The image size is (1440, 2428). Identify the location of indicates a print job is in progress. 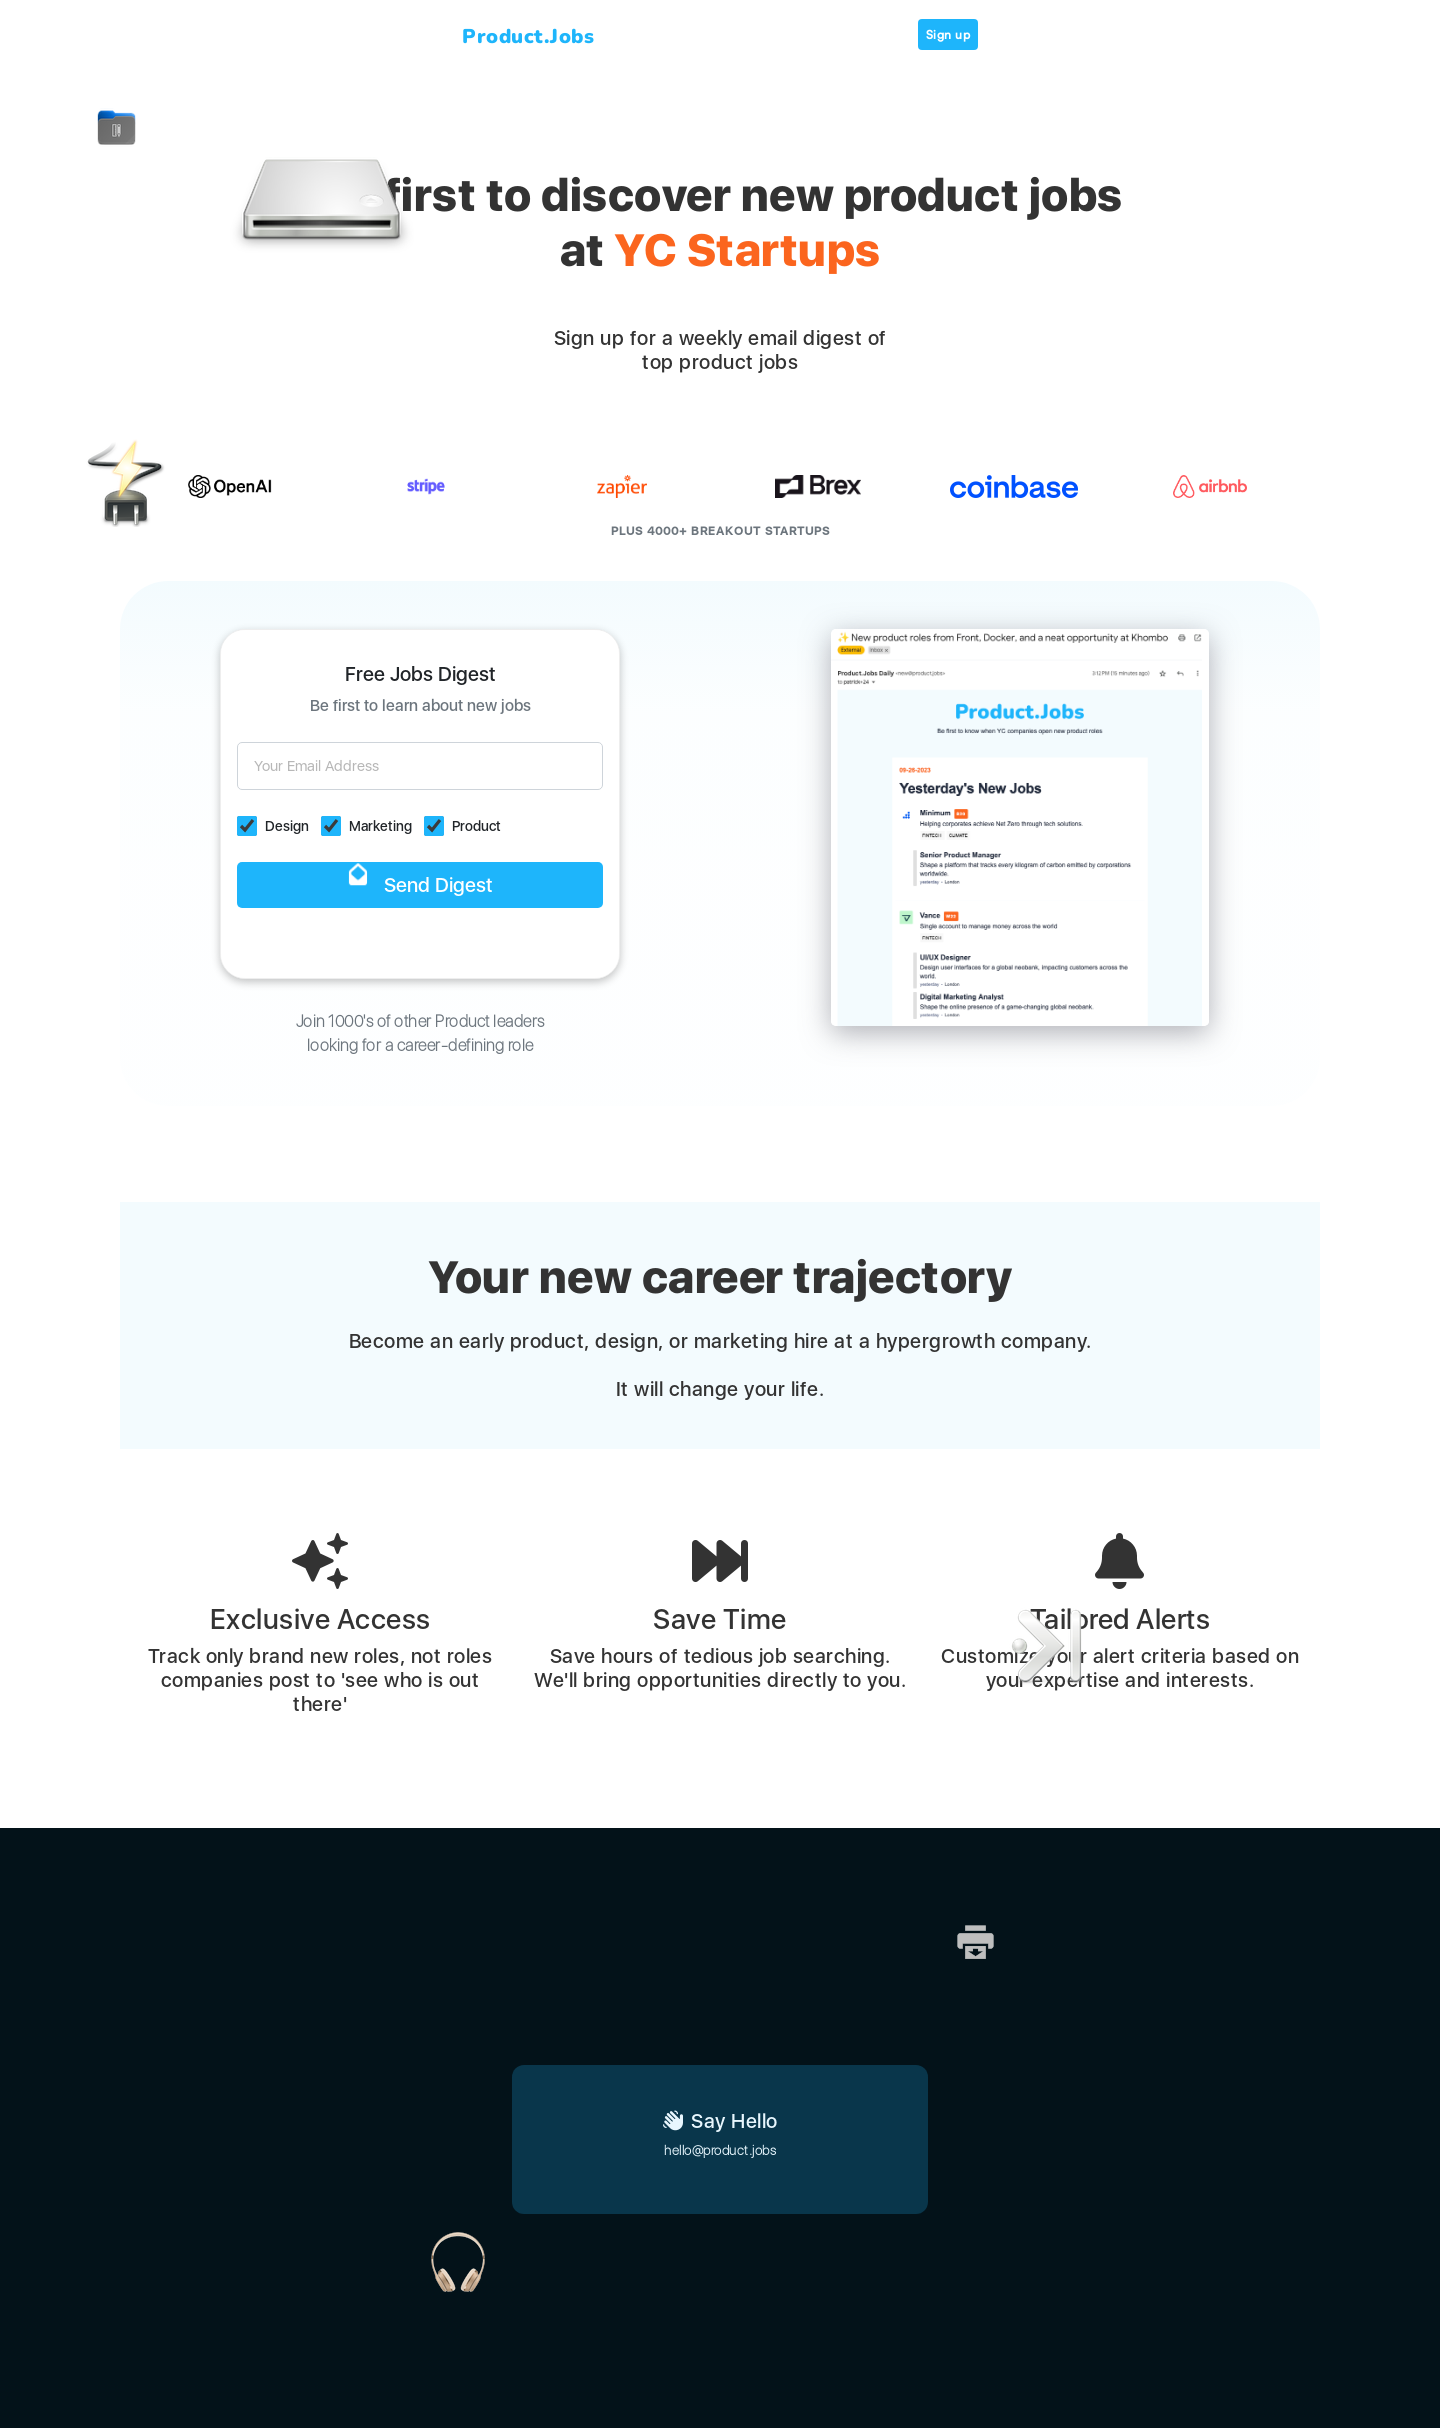
(975, 1943).